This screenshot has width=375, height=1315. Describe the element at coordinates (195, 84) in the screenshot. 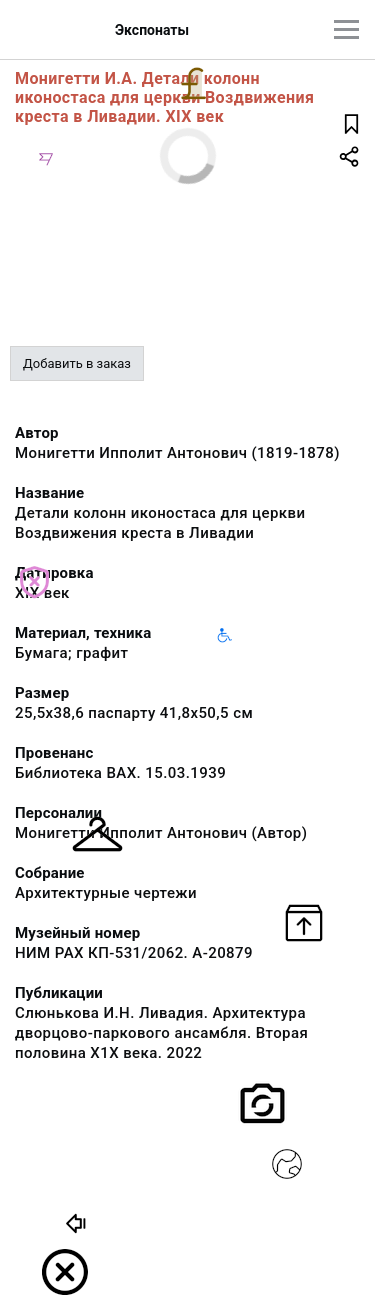

I see `view prices in british pounds` at that location.